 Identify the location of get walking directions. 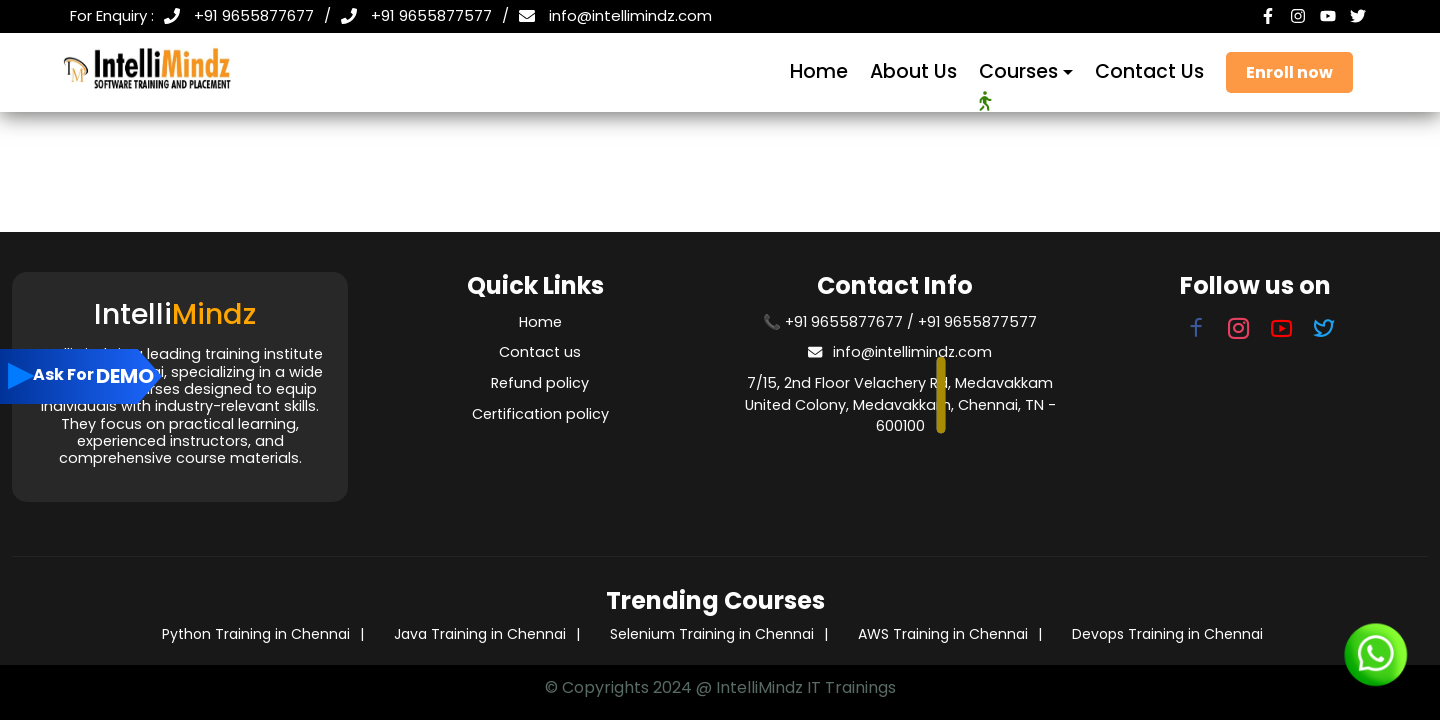
(985, 101).